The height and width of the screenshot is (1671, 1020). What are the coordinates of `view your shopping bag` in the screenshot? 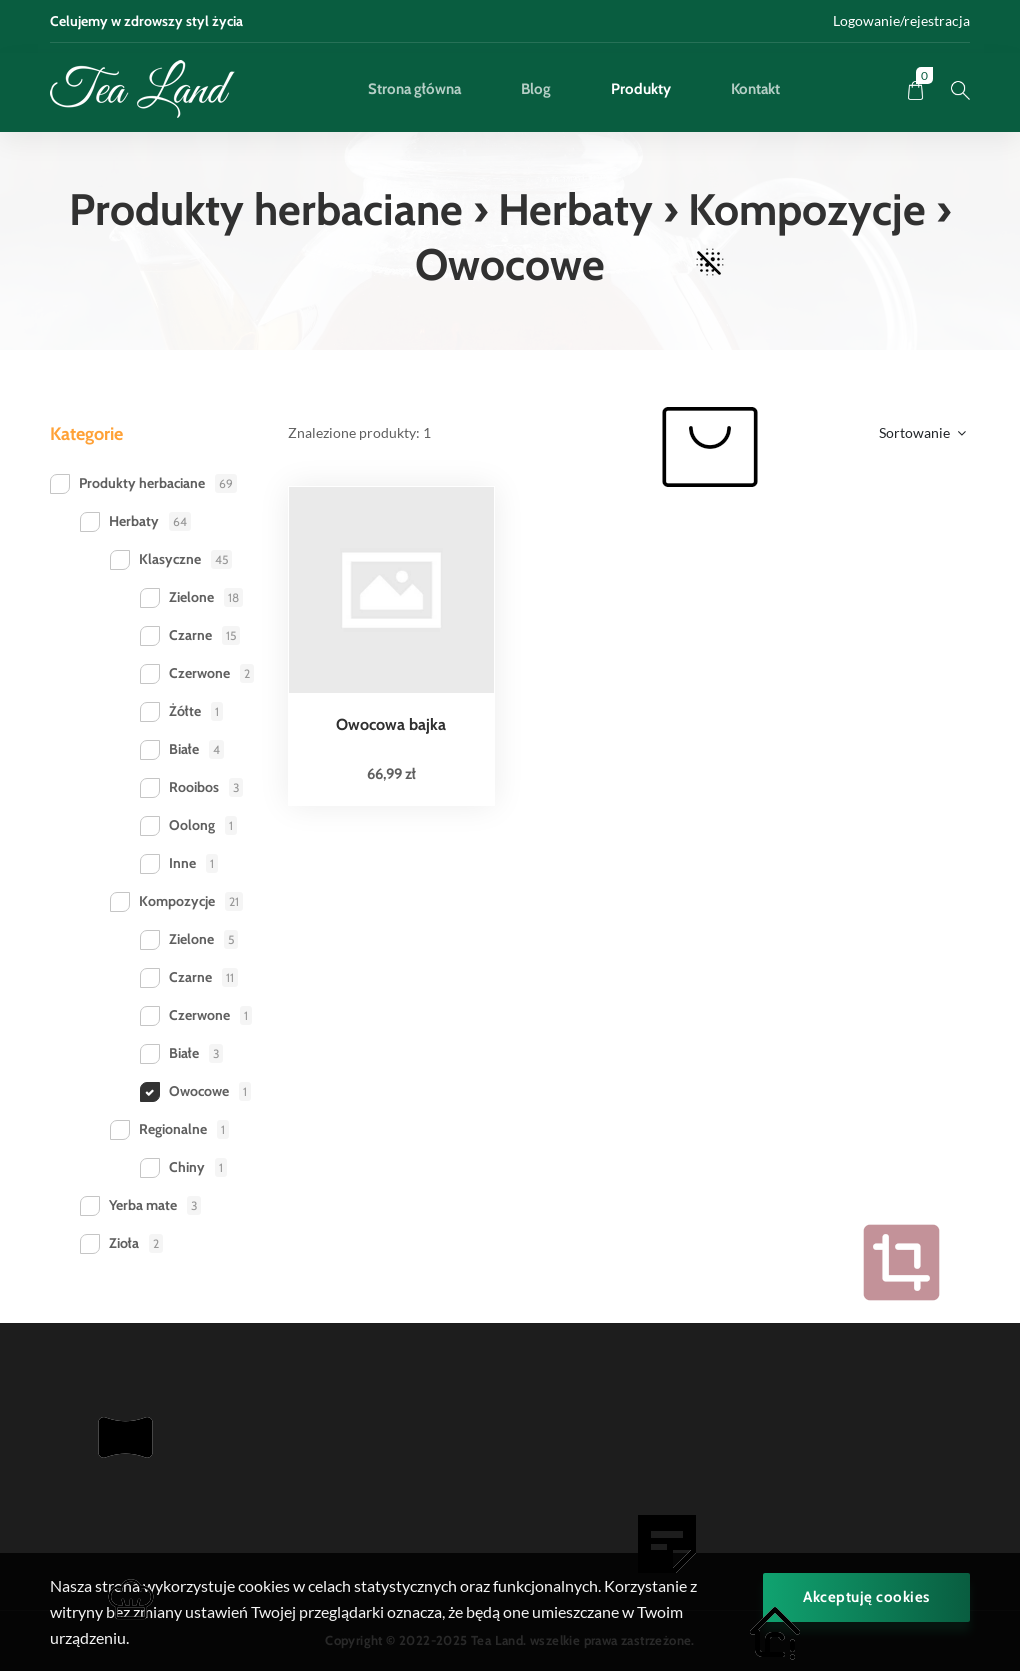 It's located at (710, 447).